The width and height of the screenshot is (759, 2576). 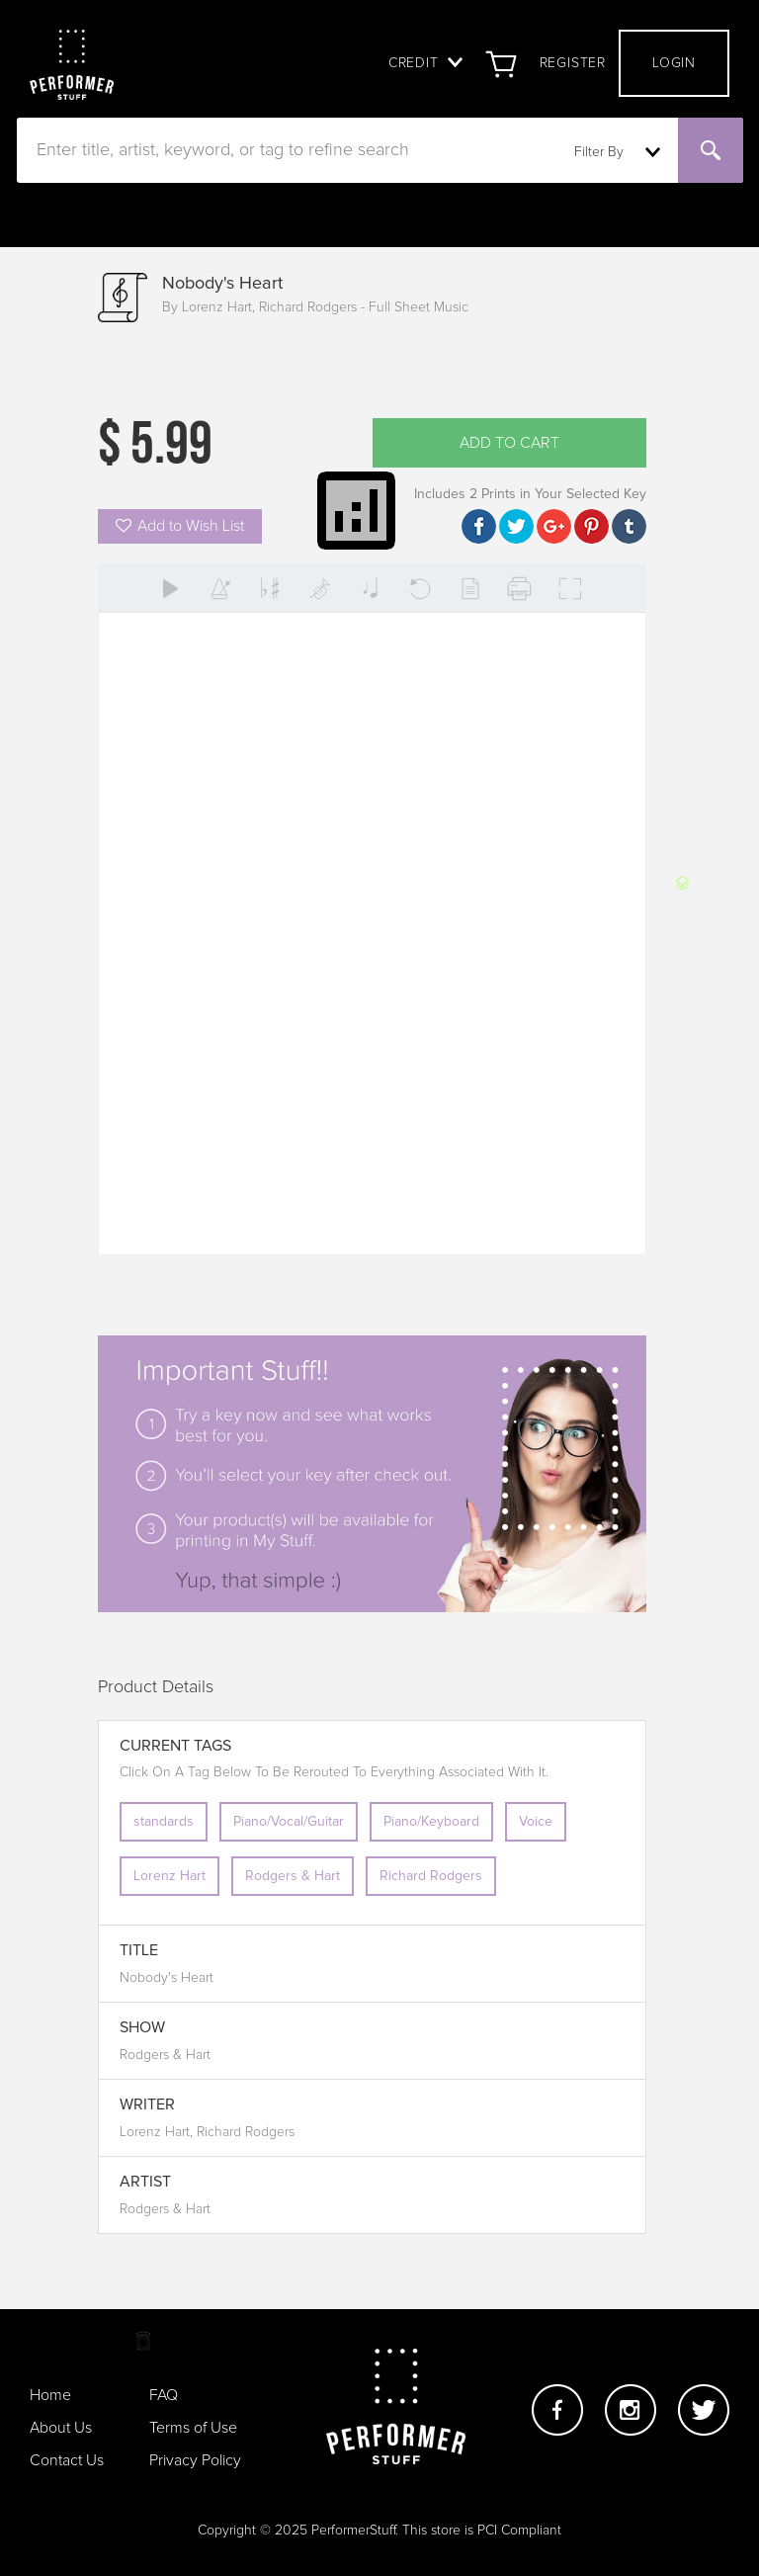 What do you see at coordinates (356, 510) in the screenshot?
I see `view analytics and statistics` at bounding box center [356, 510].